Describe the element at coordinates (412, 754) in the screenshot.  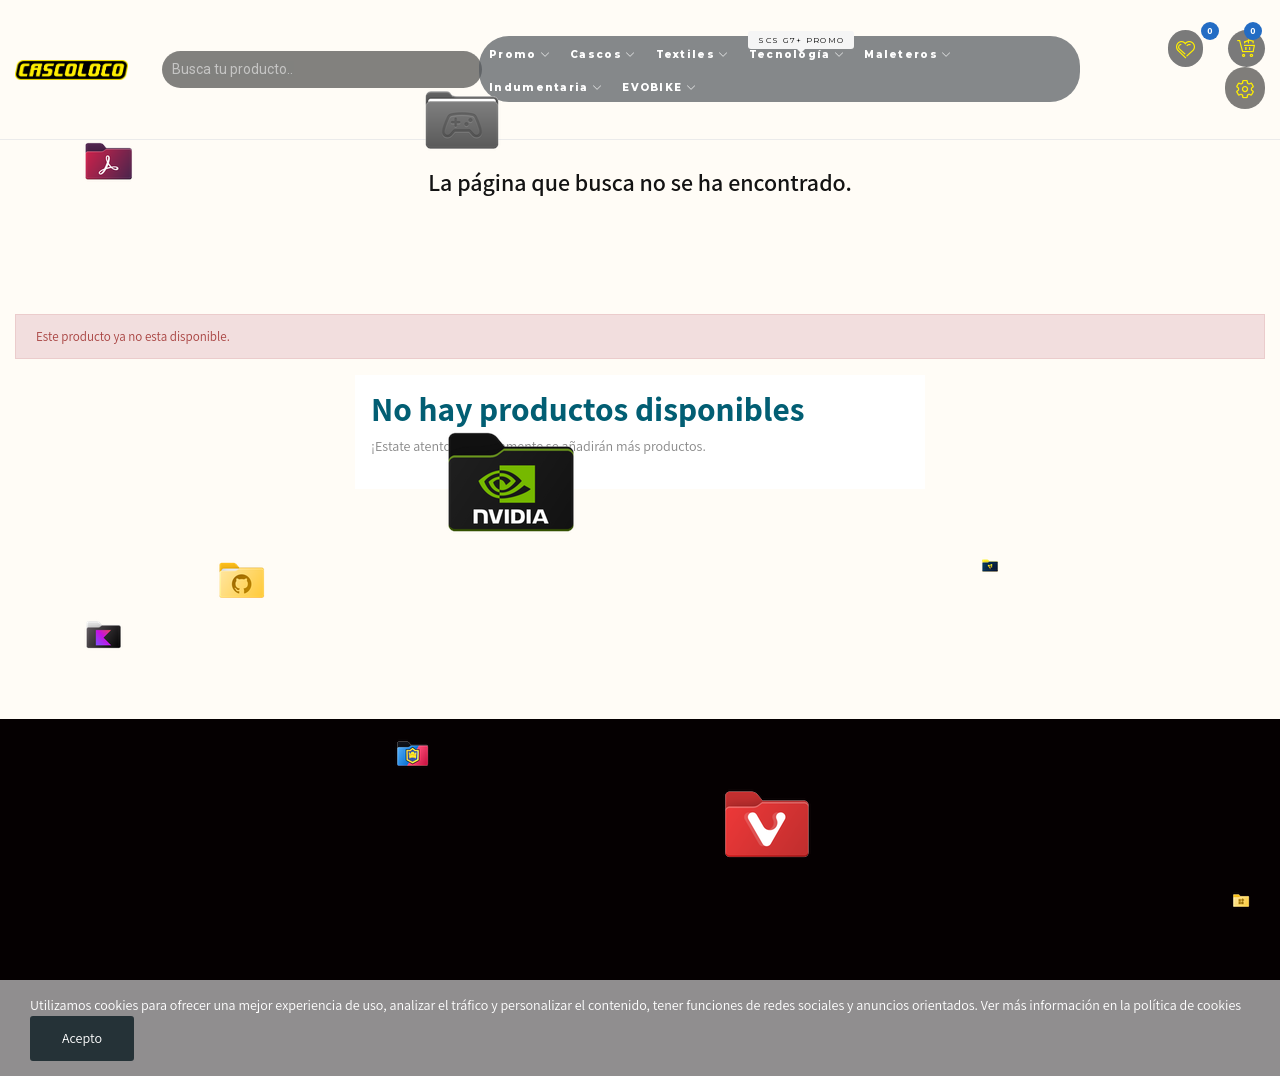
I see `open clash royale game files folder` at that location.